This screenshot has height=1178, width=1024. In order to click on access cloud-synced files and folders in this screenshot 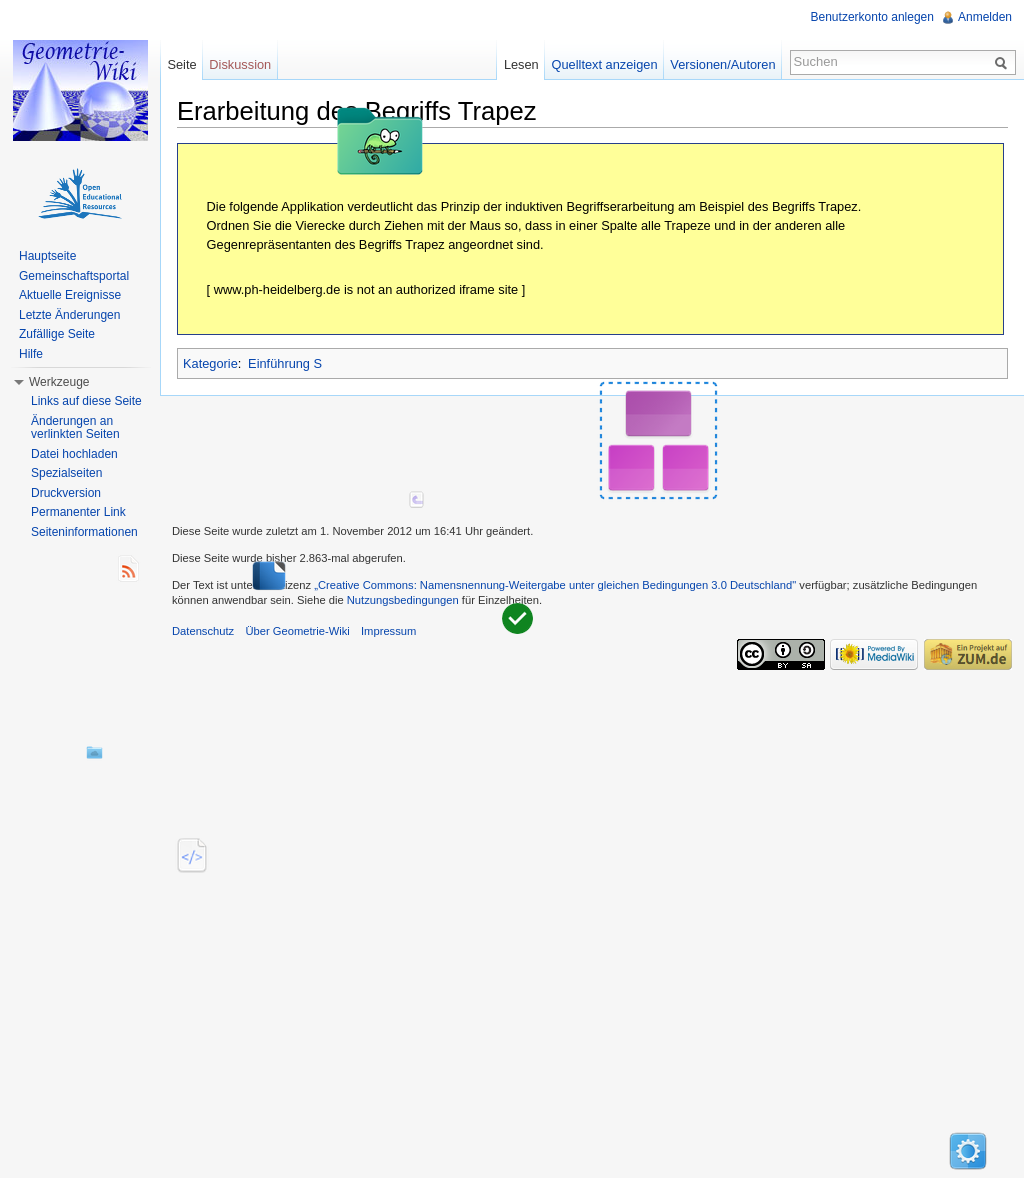, I will do `click(94, 752)`.